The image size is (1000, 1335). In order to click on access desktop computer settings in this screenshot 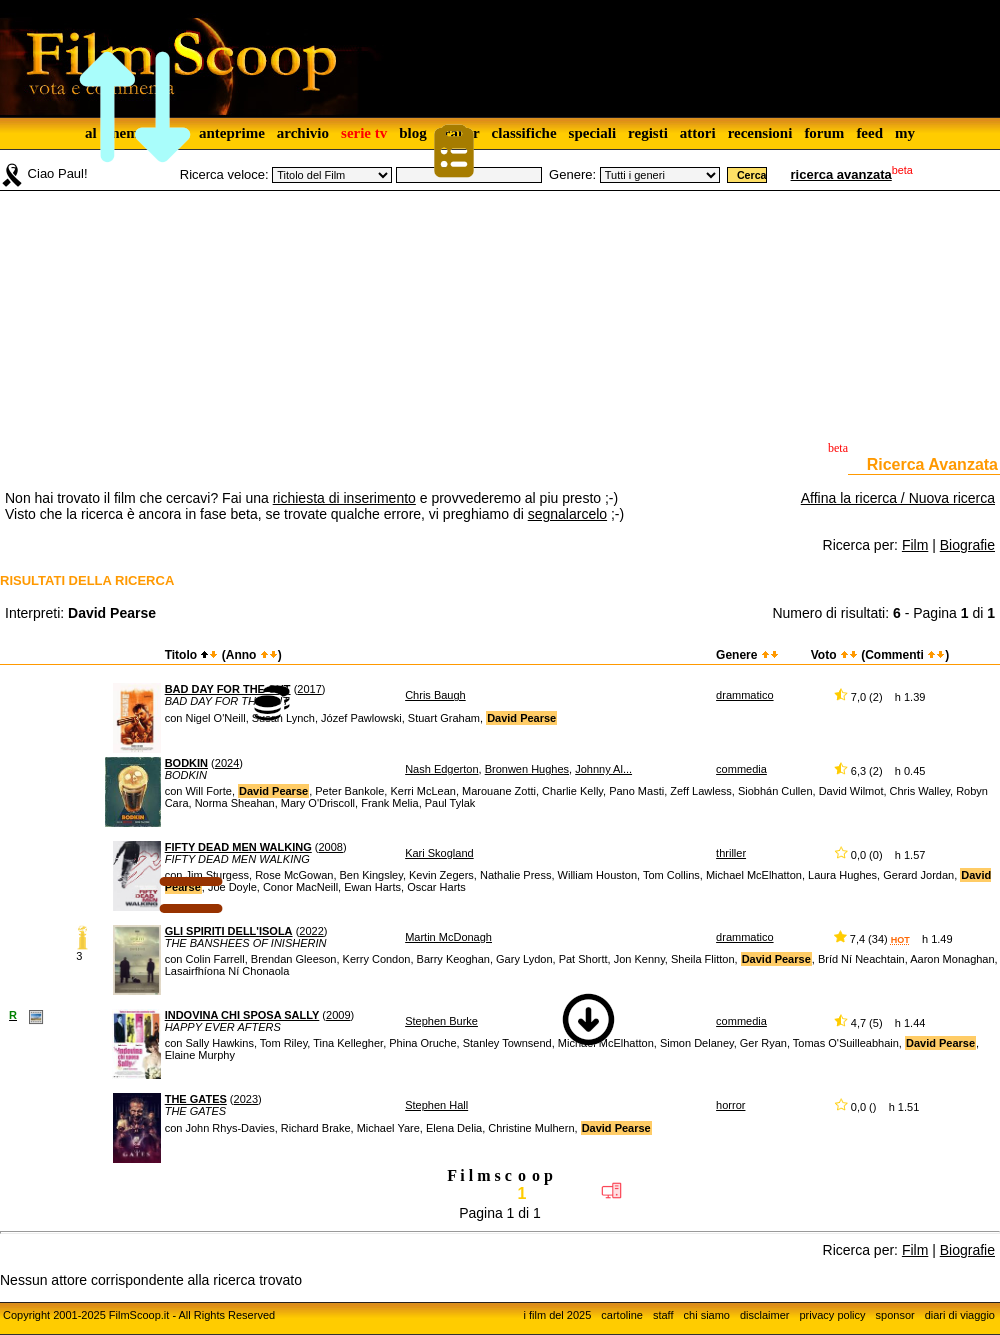, I will do `click(611, 1190)`.